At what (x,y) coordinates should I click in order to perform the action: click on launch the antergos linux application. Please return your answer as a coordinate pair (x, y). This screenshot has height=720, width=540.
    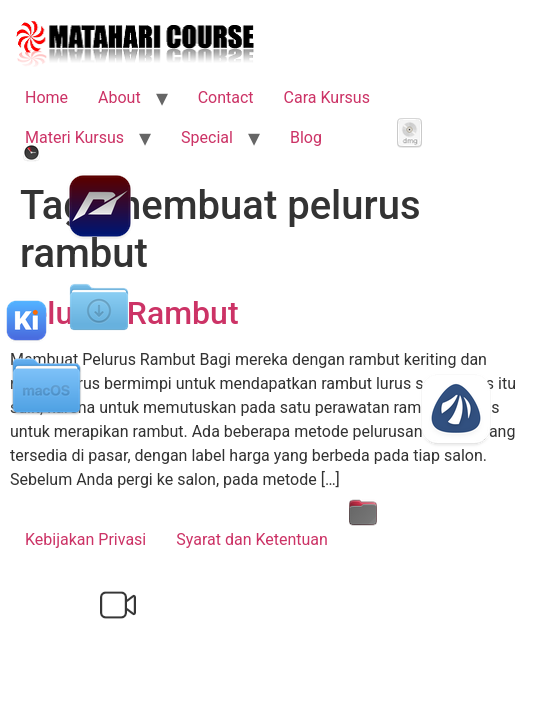
    Looking at the image, I should click on (456, 409).